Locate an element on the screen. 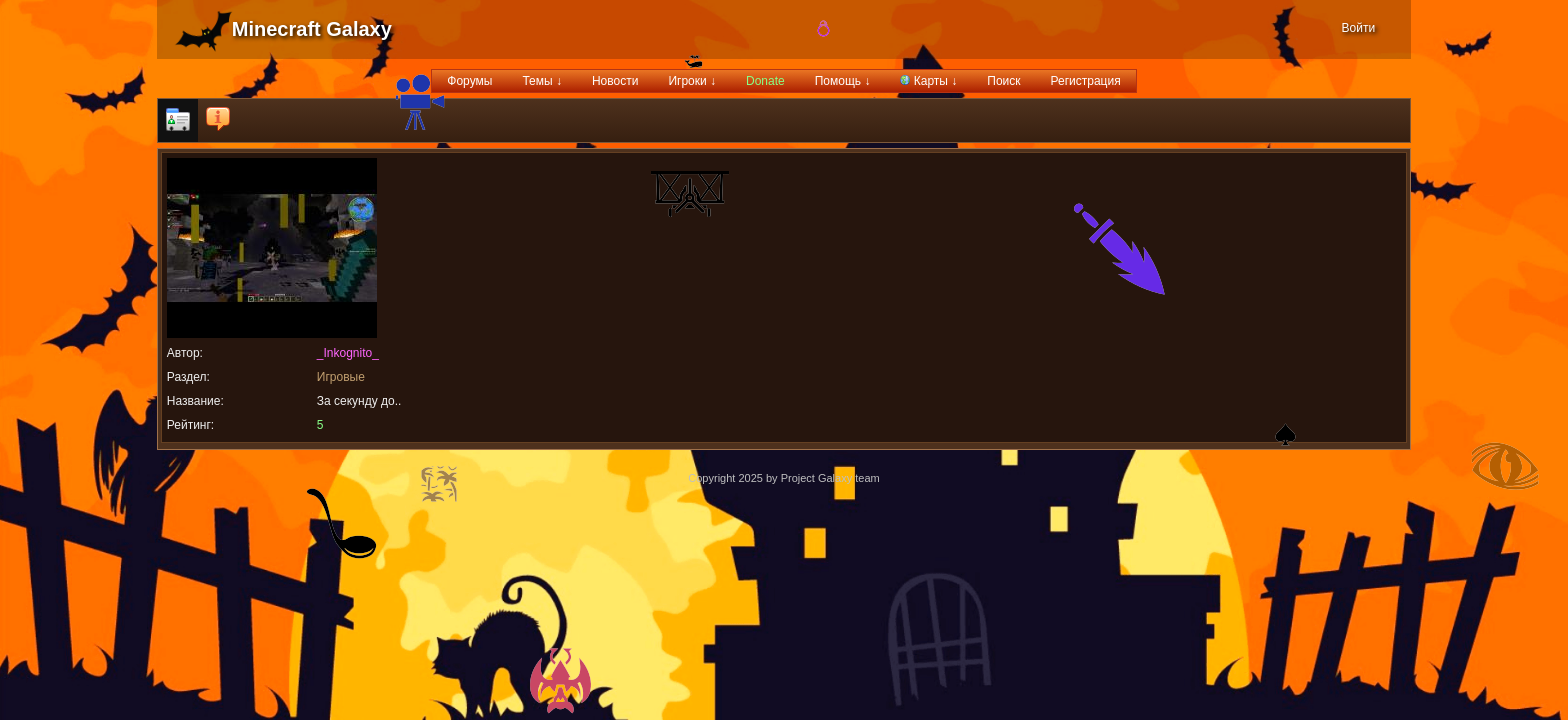  access video or movie content is located at coordinates (420, 100).